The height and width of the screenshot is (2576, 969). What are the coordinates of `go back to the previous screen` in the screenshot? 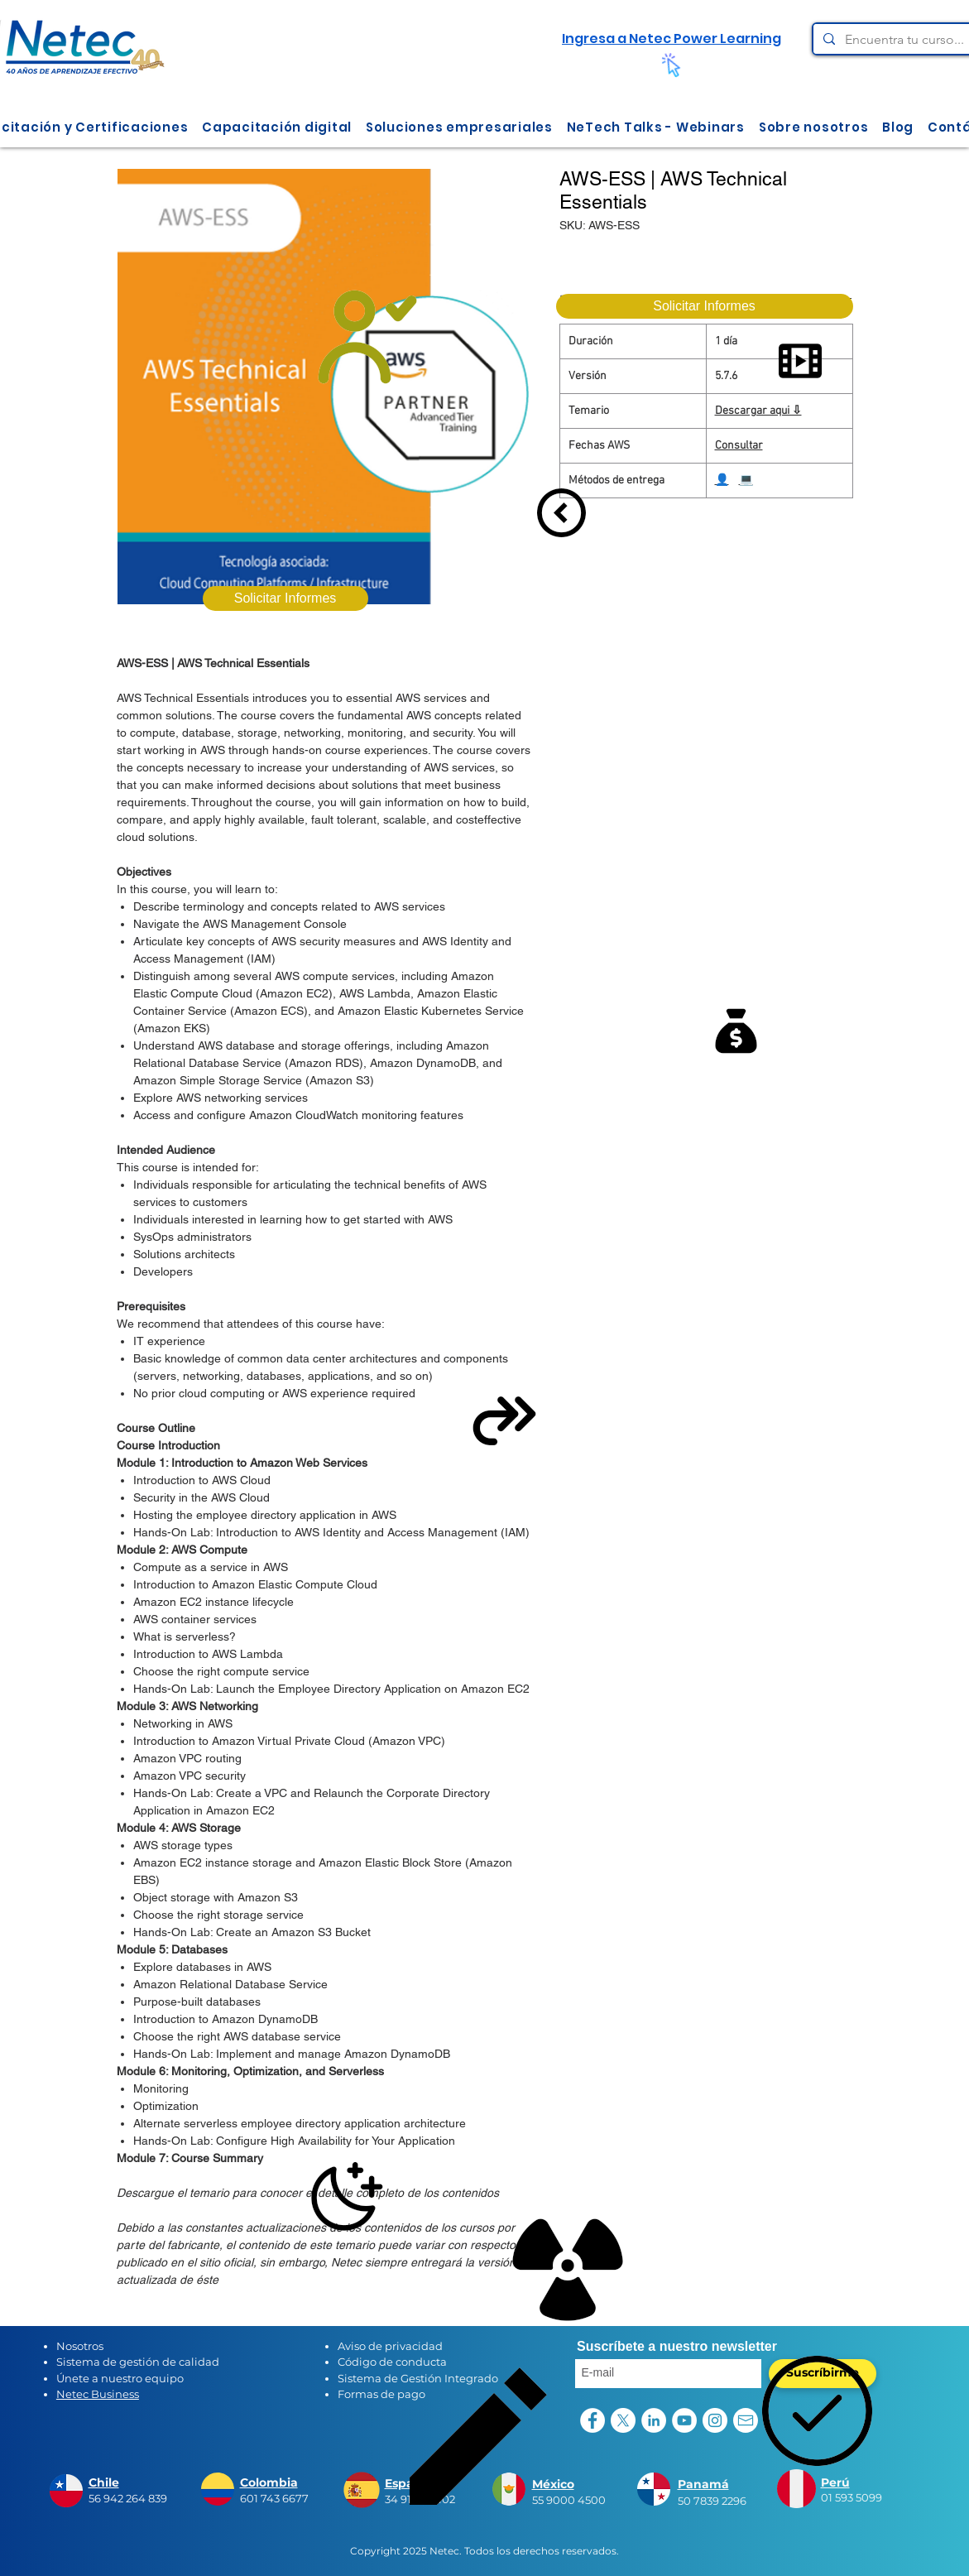 It's located at (561, 512).